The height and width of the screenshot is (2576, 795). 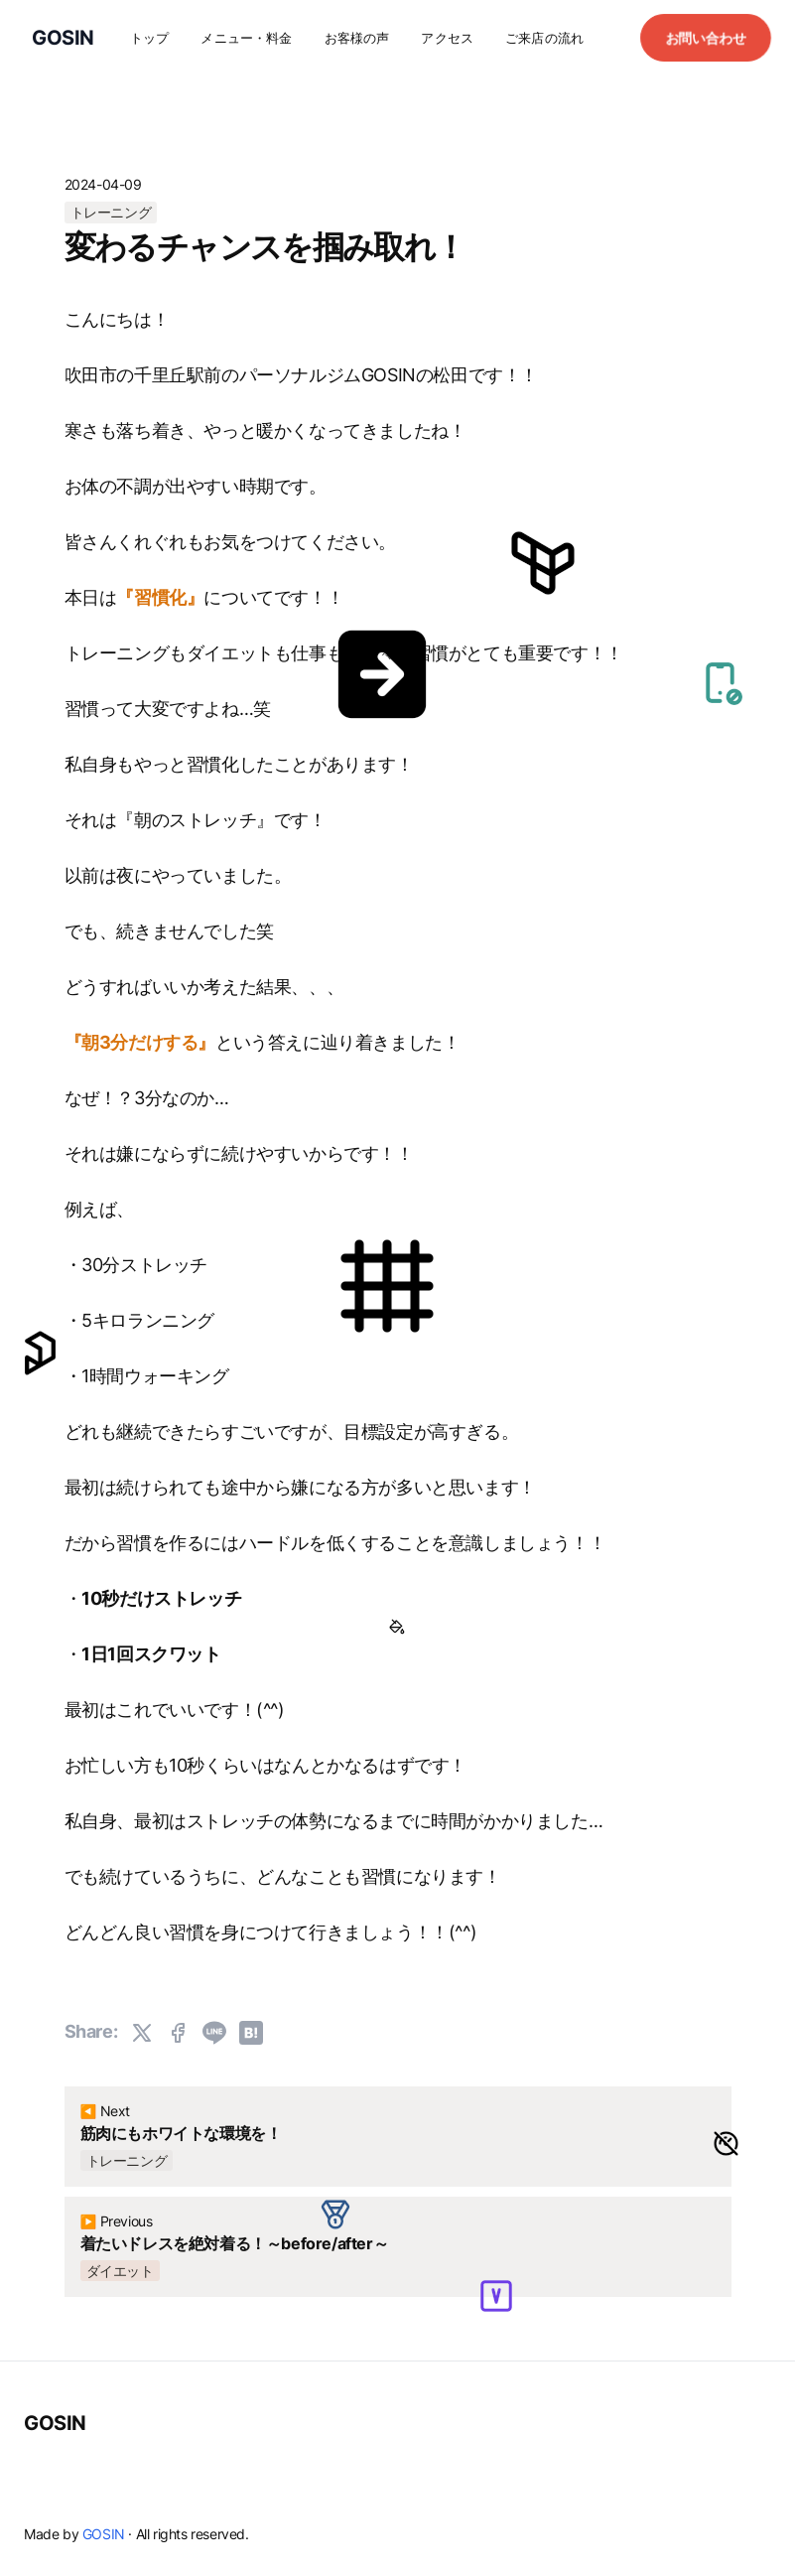 What do you see at coordinates (543, 563) in the screenshot?
I see `terraform by hashicorp branding or integration` at bounding box center [543, 563].